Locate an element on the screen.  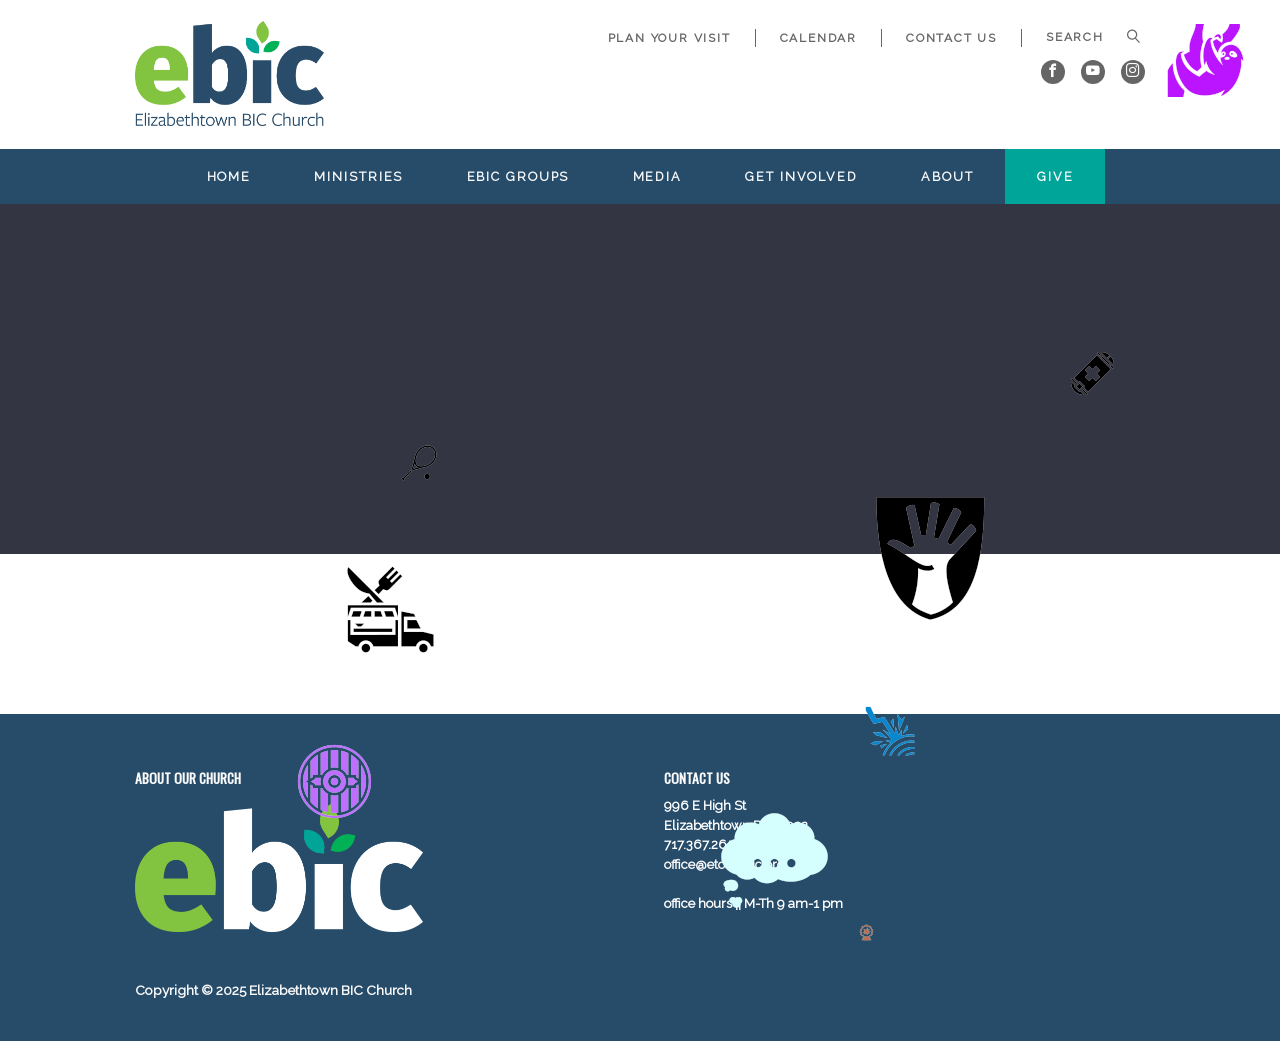
sloth character or mascot icon is located at coordinates (1205, 60).